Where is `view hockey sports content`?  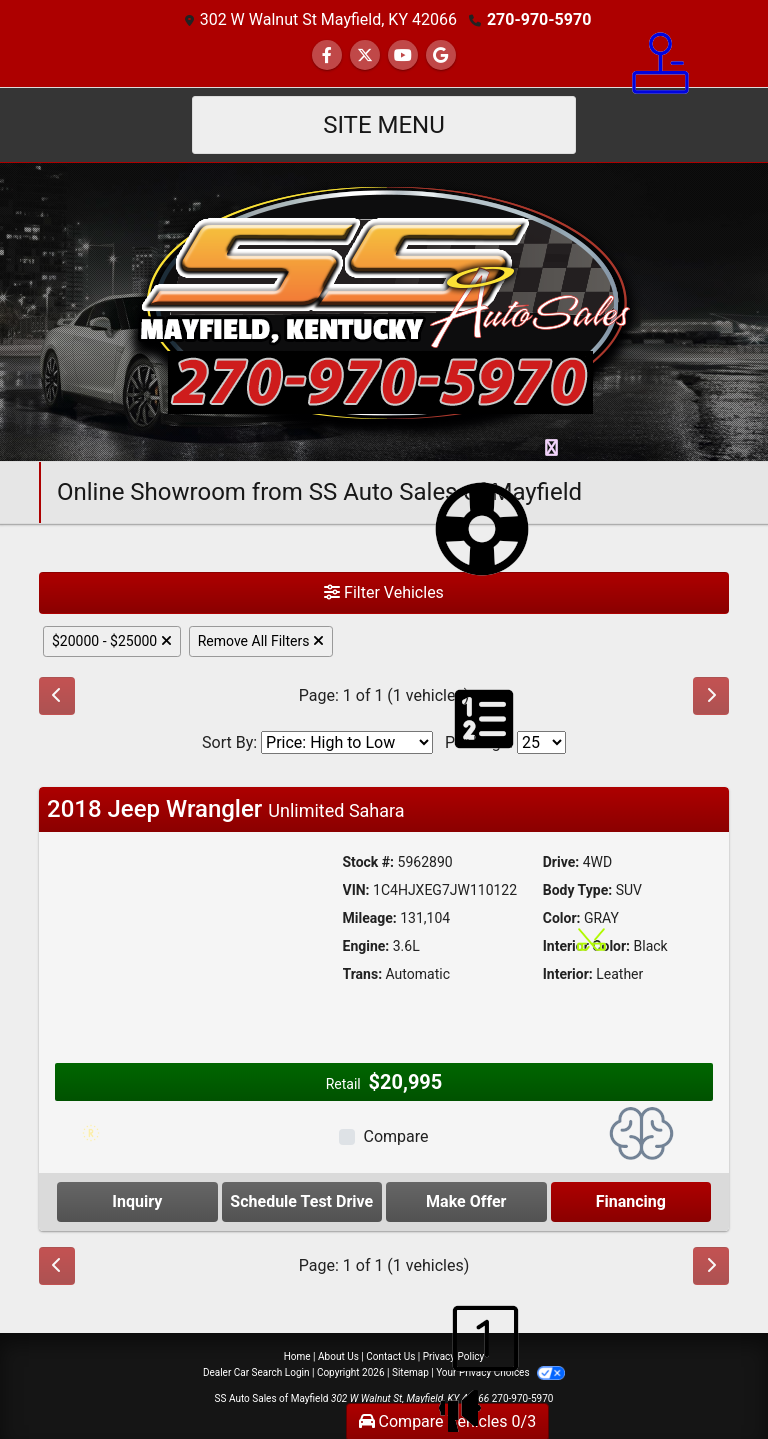
view hockey sports content is located at coordinates (591, 939).